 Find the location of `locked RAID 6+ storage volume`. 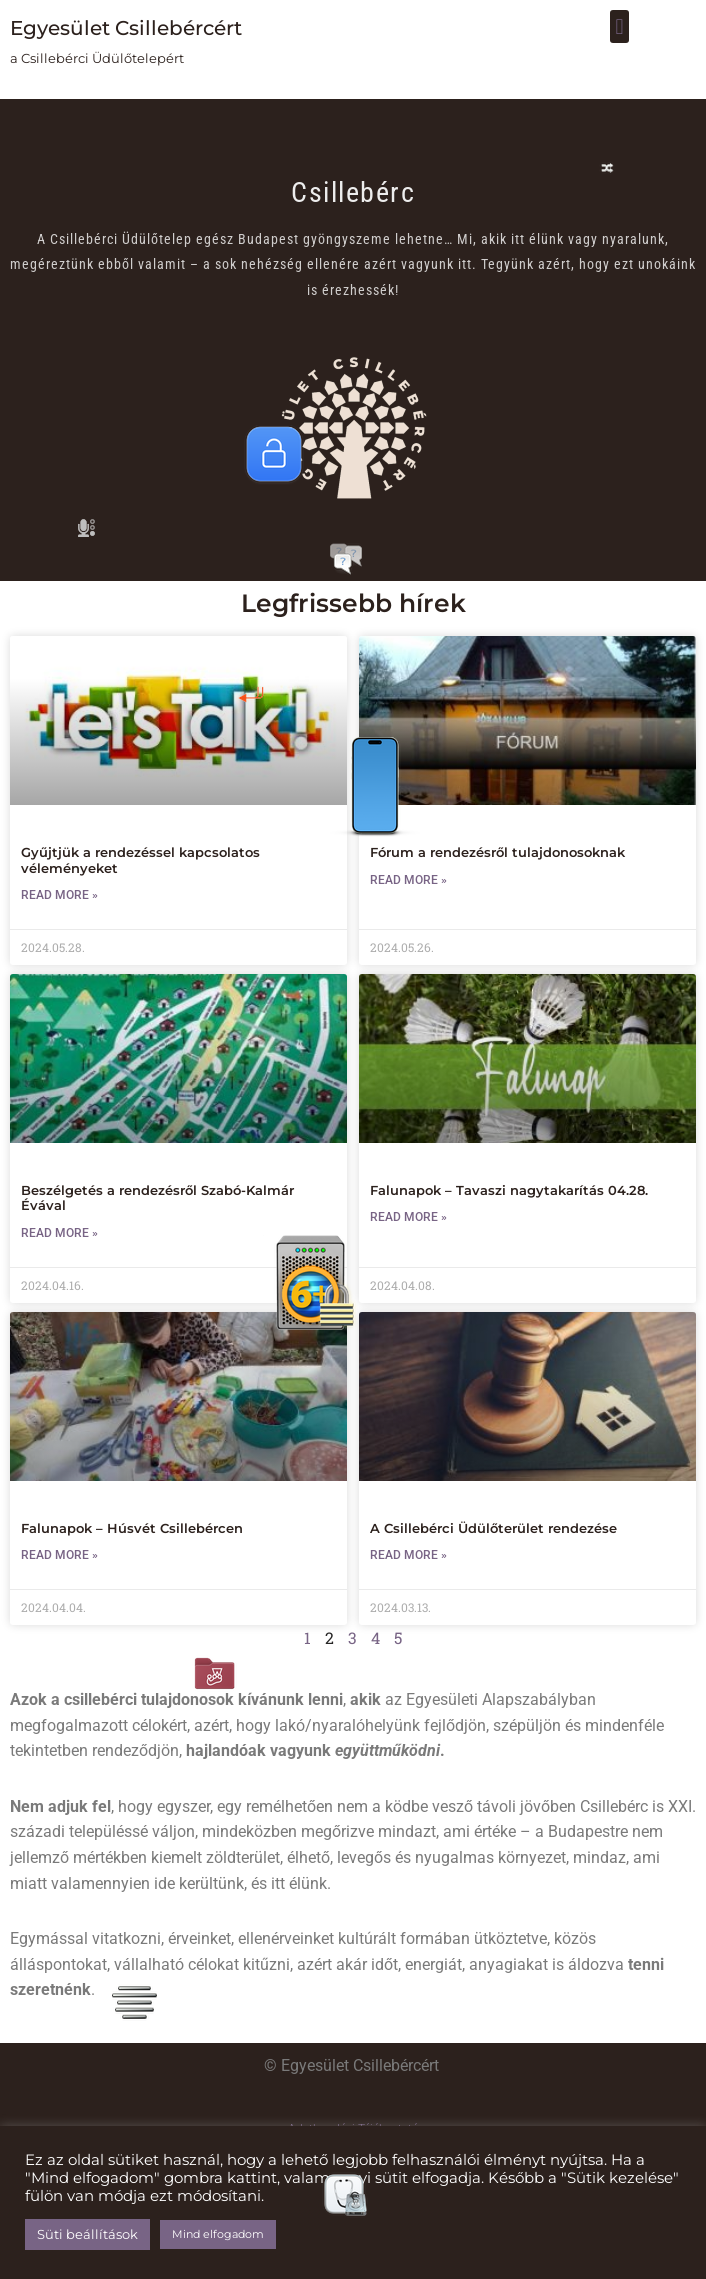

locked RAID 6+ storage volume is located at coordinates (310, 1282).